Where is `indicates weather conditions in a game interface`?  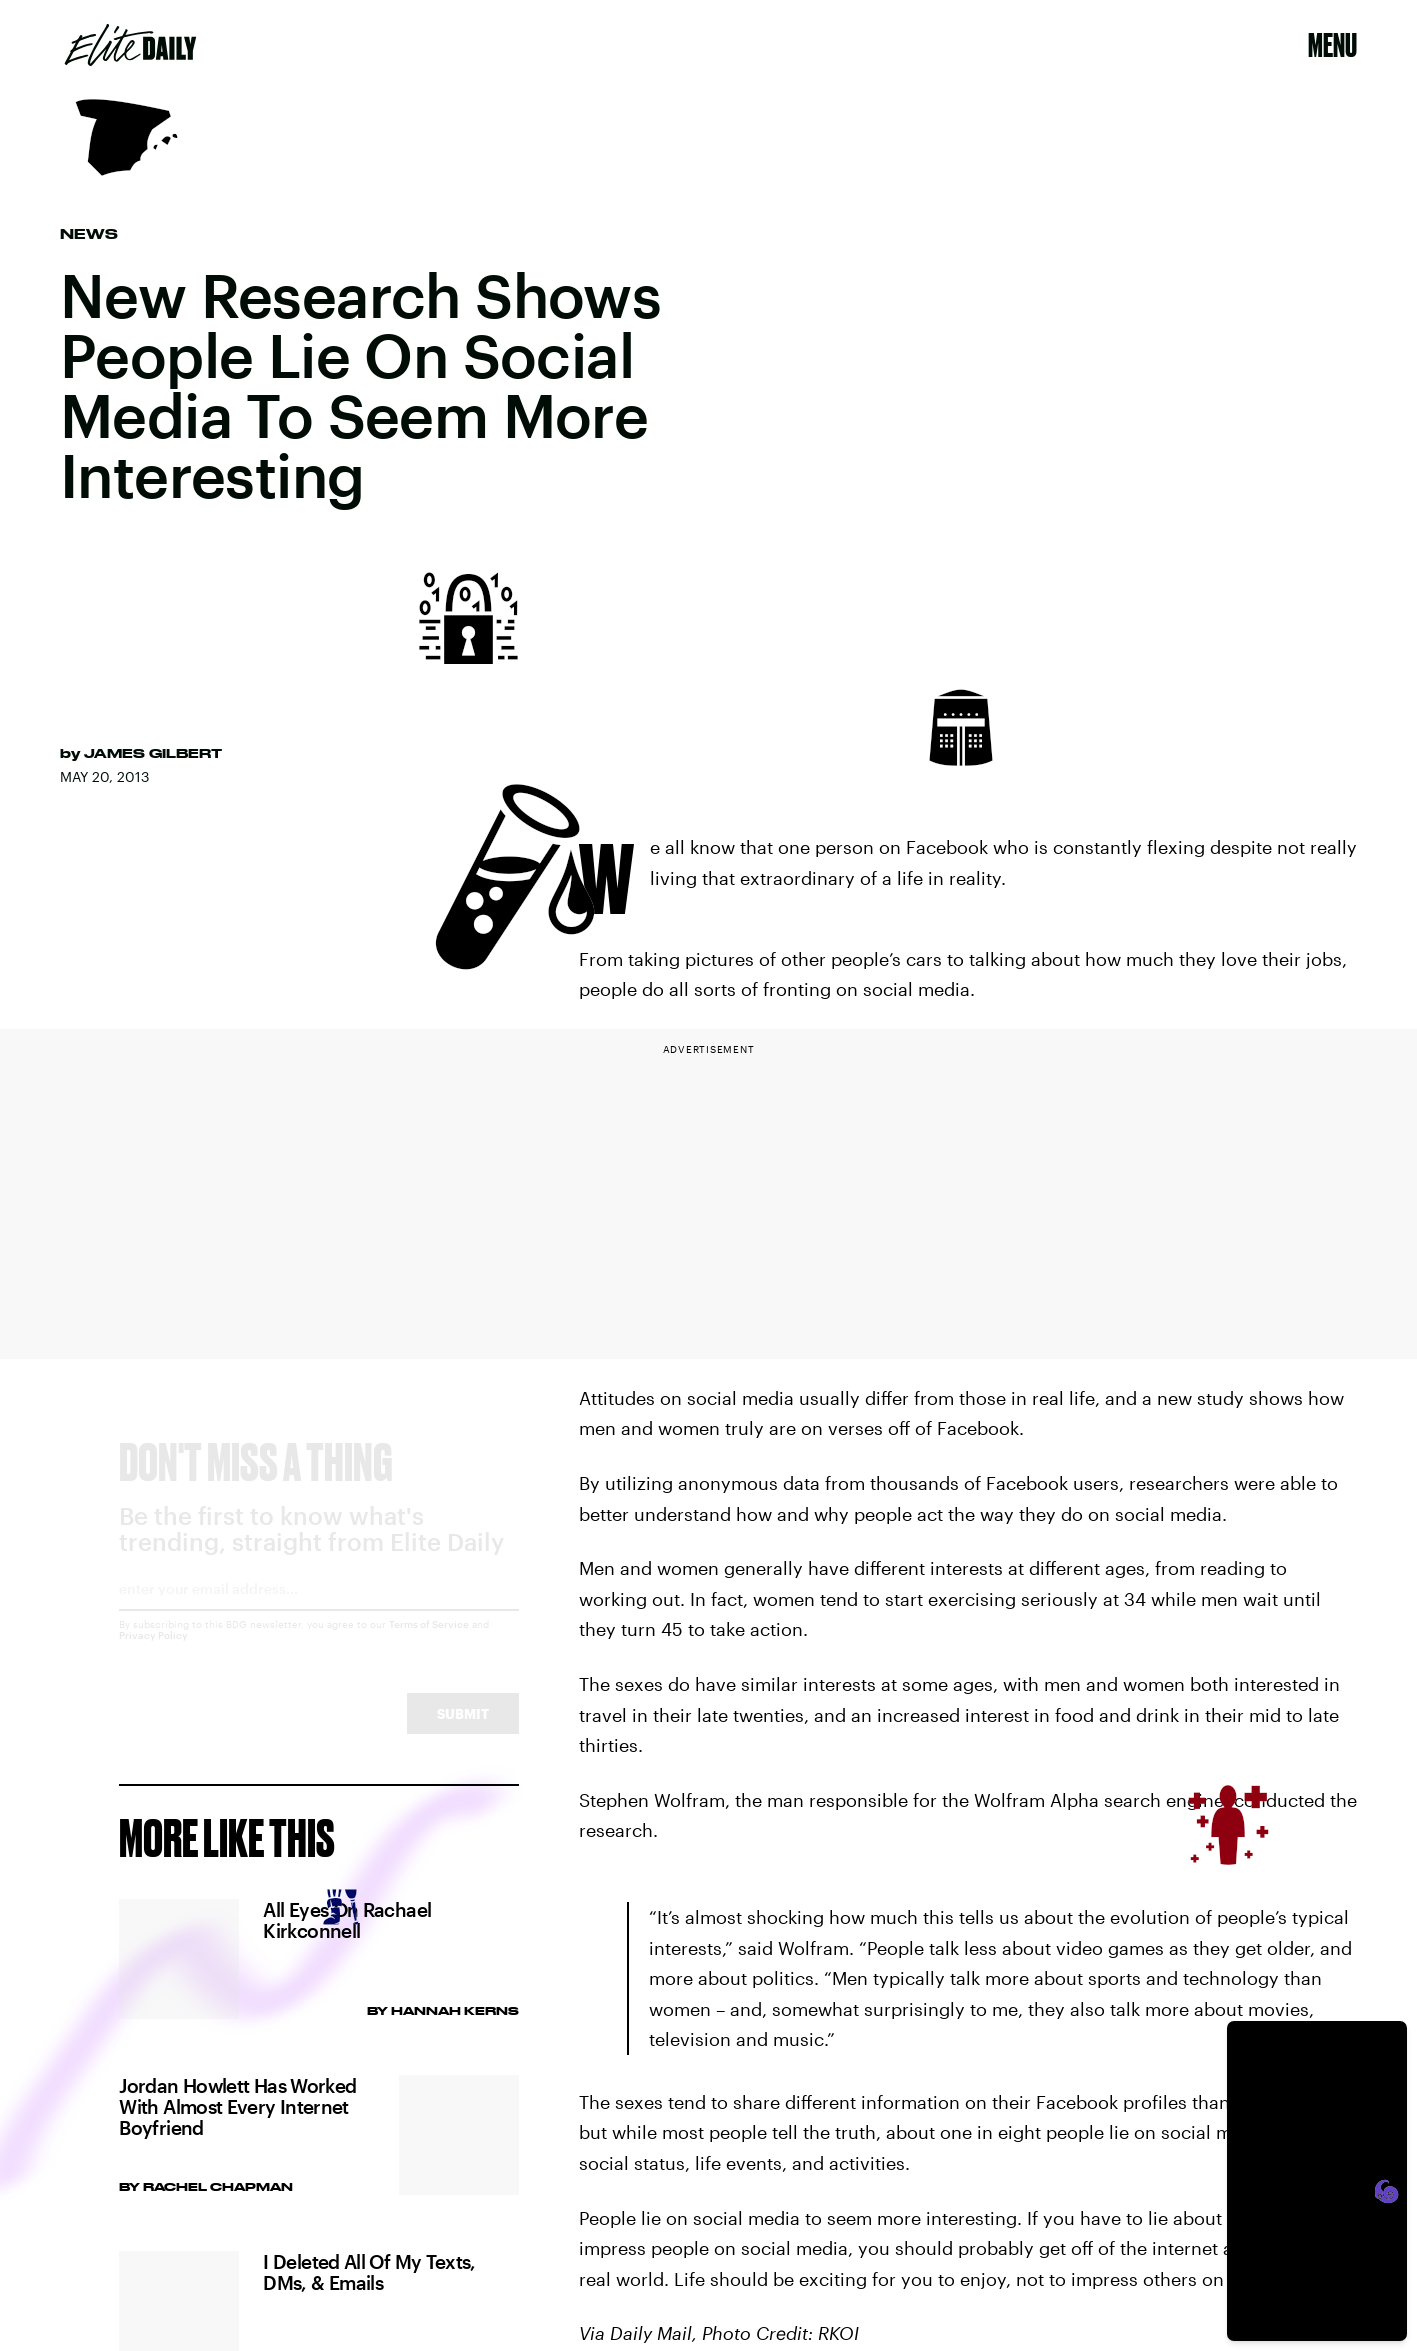 indicates weather conditions in a game interface is located at coordinates (1386, 2191).